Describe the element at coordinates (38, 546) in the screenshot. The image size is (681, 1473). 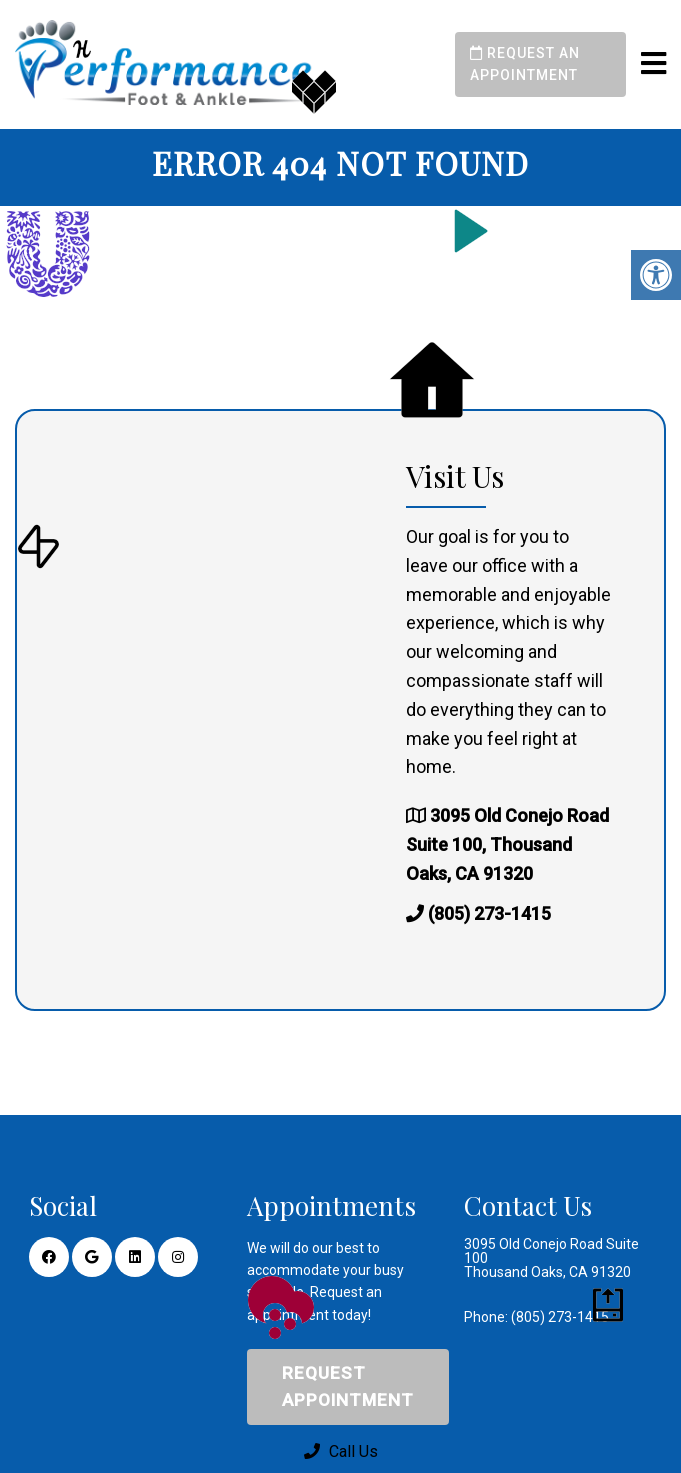
I see `supabase logo` at that location.